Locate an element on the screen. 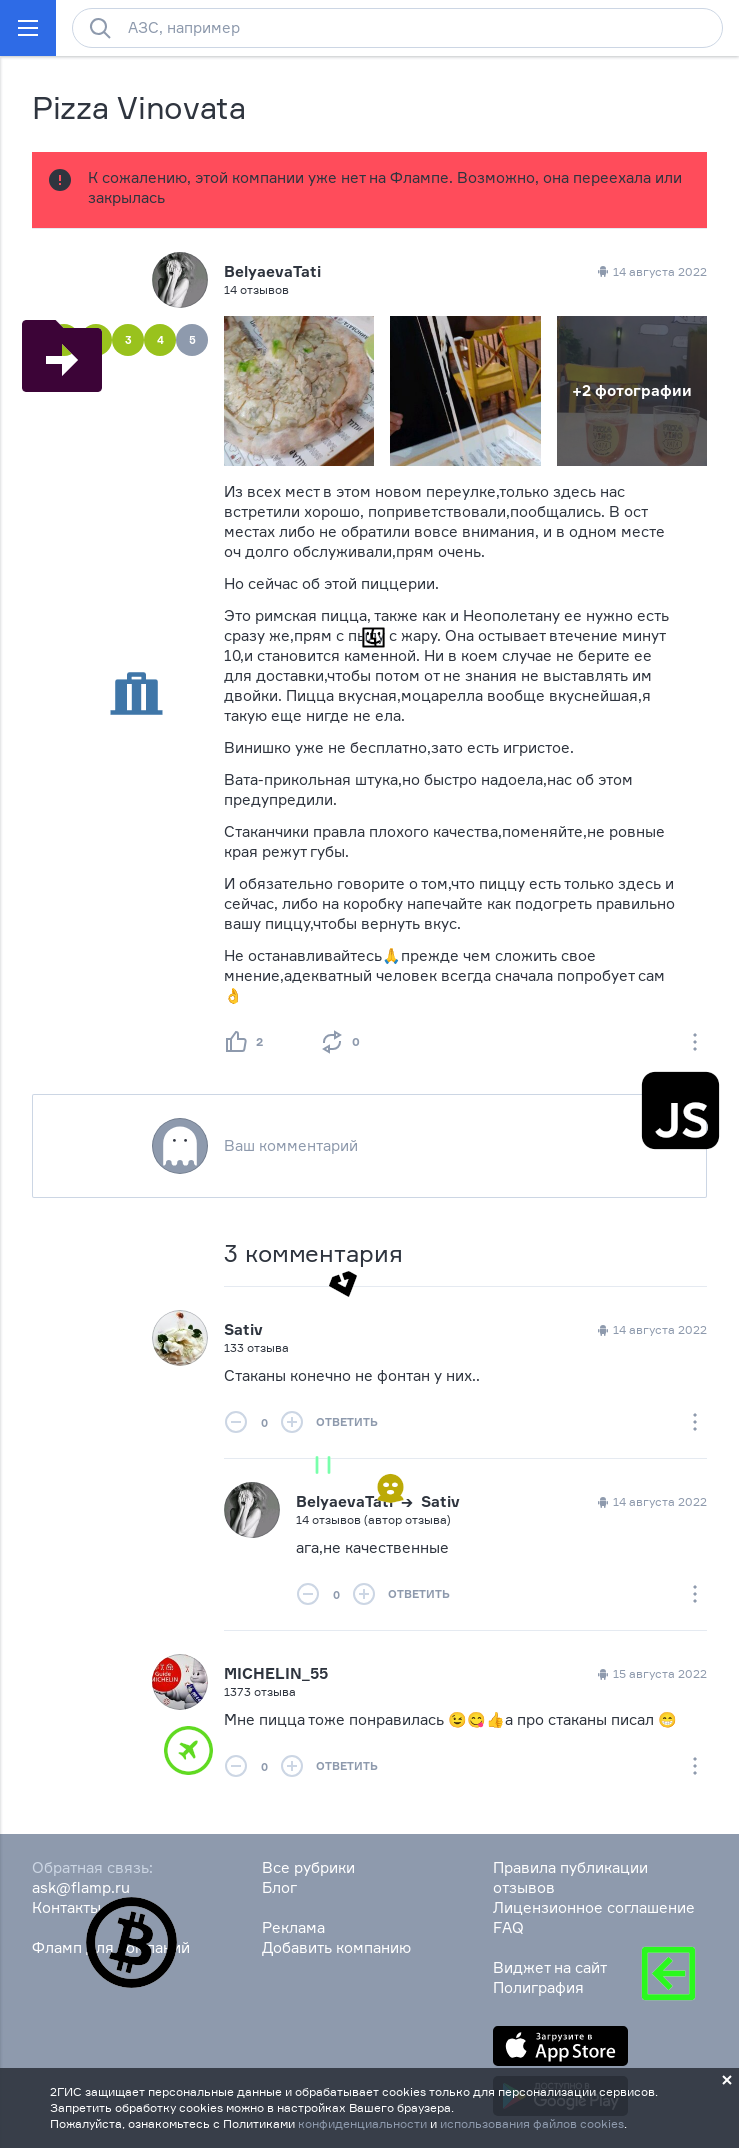 The height and width of the screenshot is (2148, 739). view bitcoin wallet or balance is located at coordinates (131, 1942).